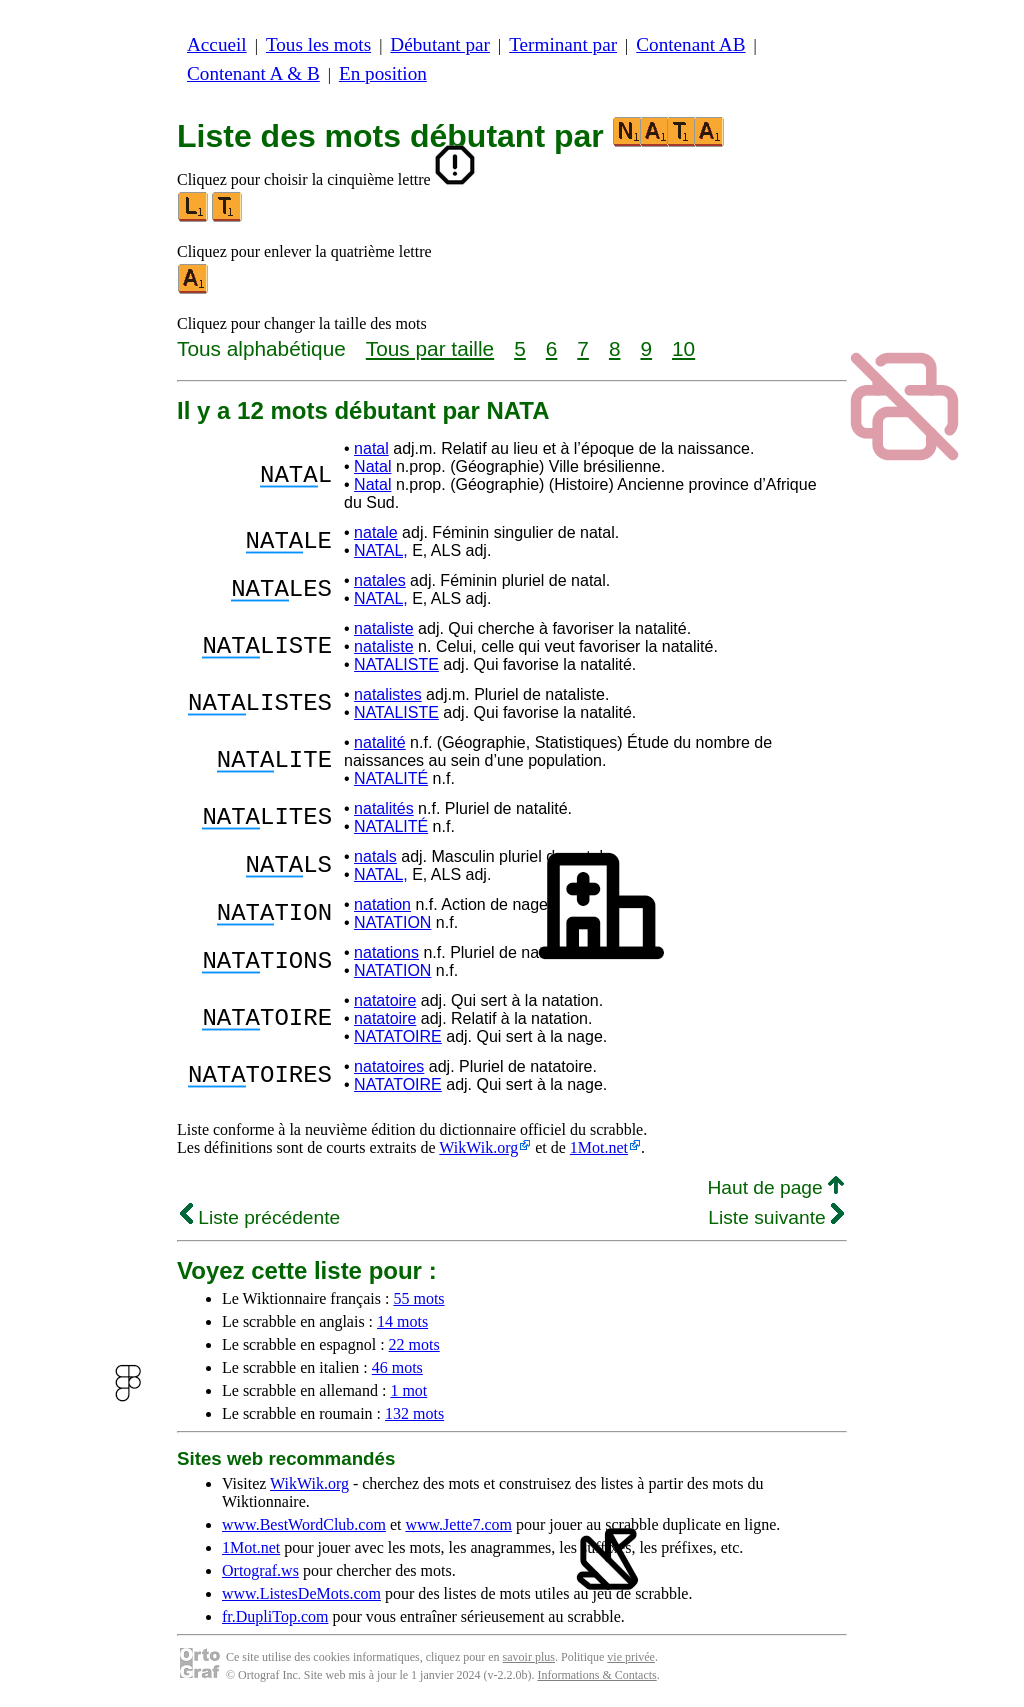  Describe the element at coordinates (904, 406) in the screenshot. I see `printer unavailable or offline` at that location.